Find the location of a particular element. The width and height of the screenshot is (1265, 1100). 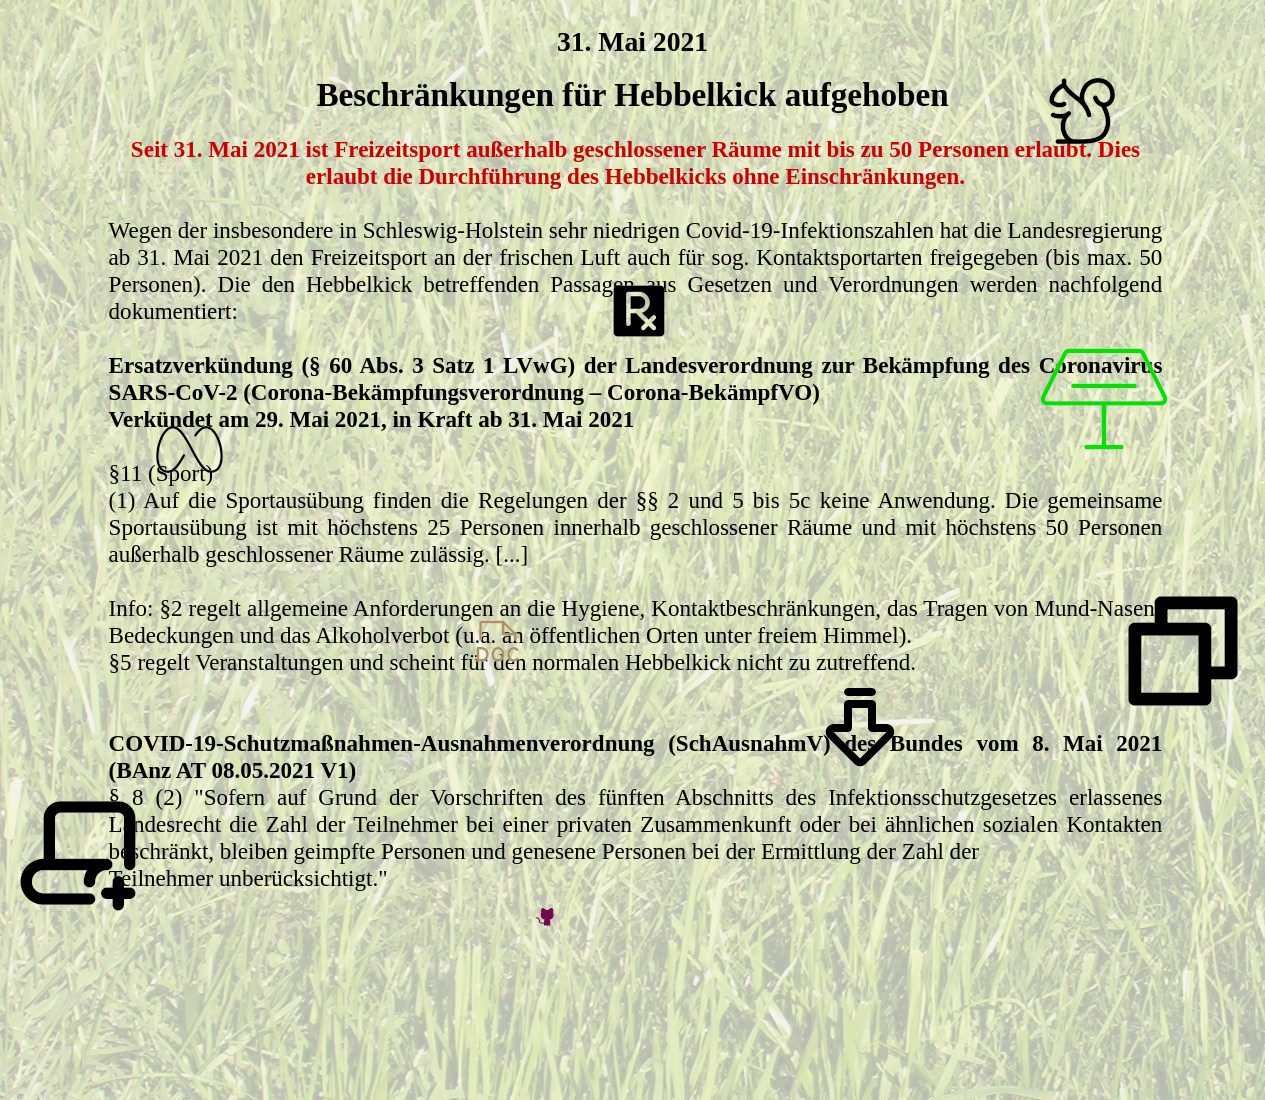

visit github repository is located at coordinates (546, 916).